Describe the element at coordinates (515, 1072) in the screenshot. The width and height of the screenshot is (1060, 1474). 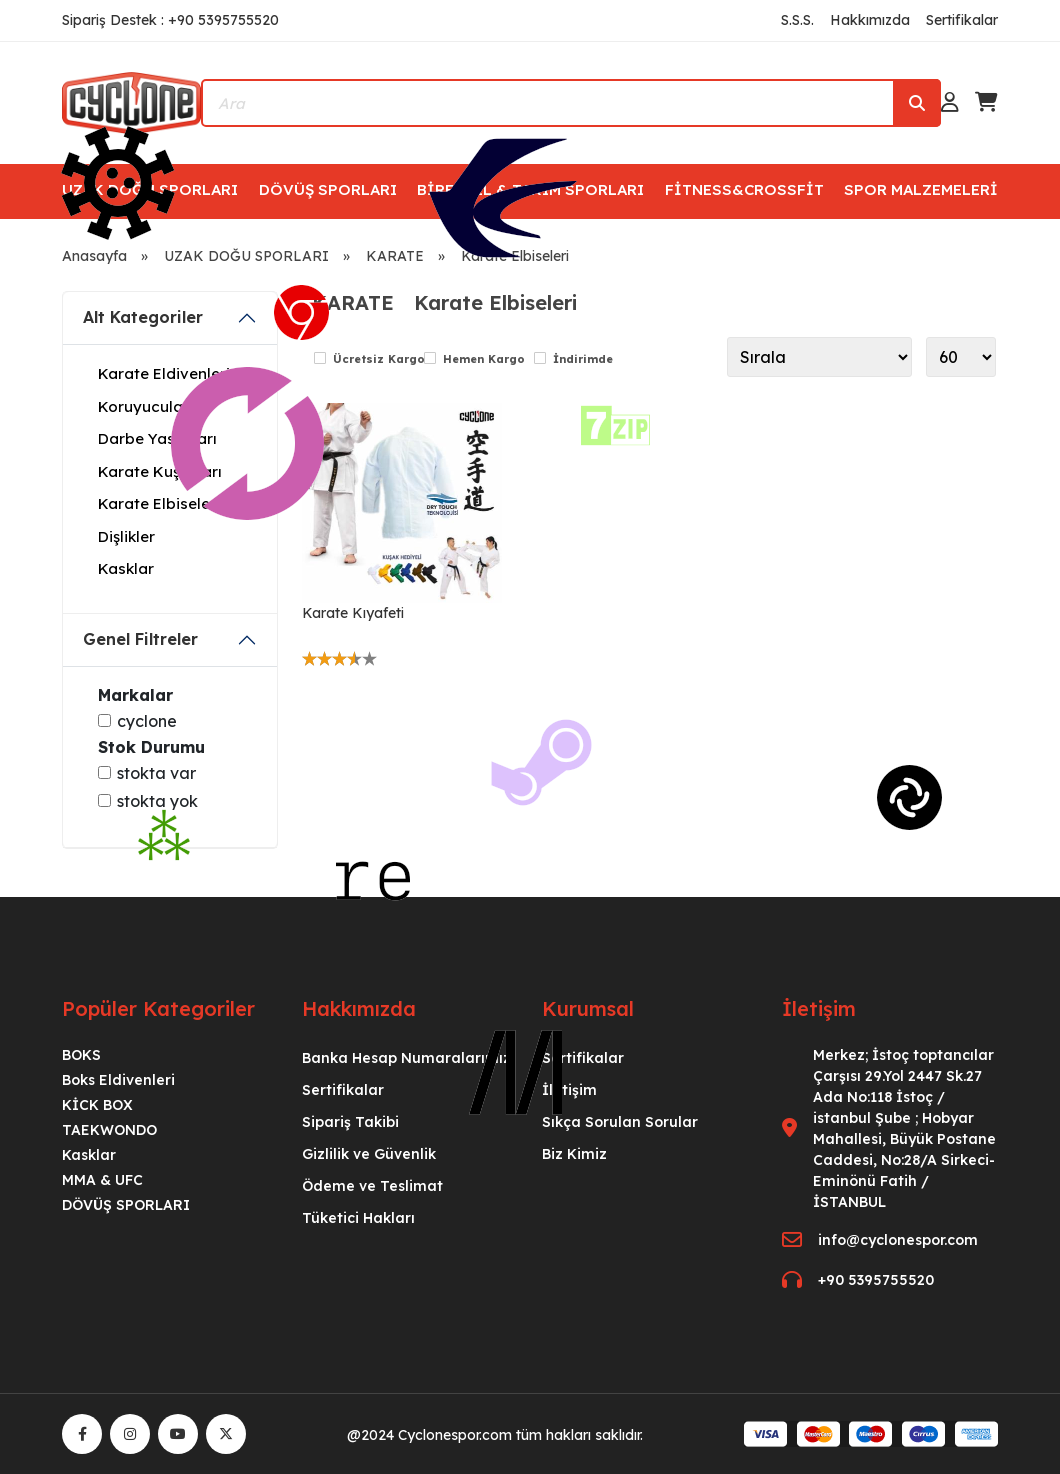
I see `visit MDN Web Docs for developer documentation` at that location.